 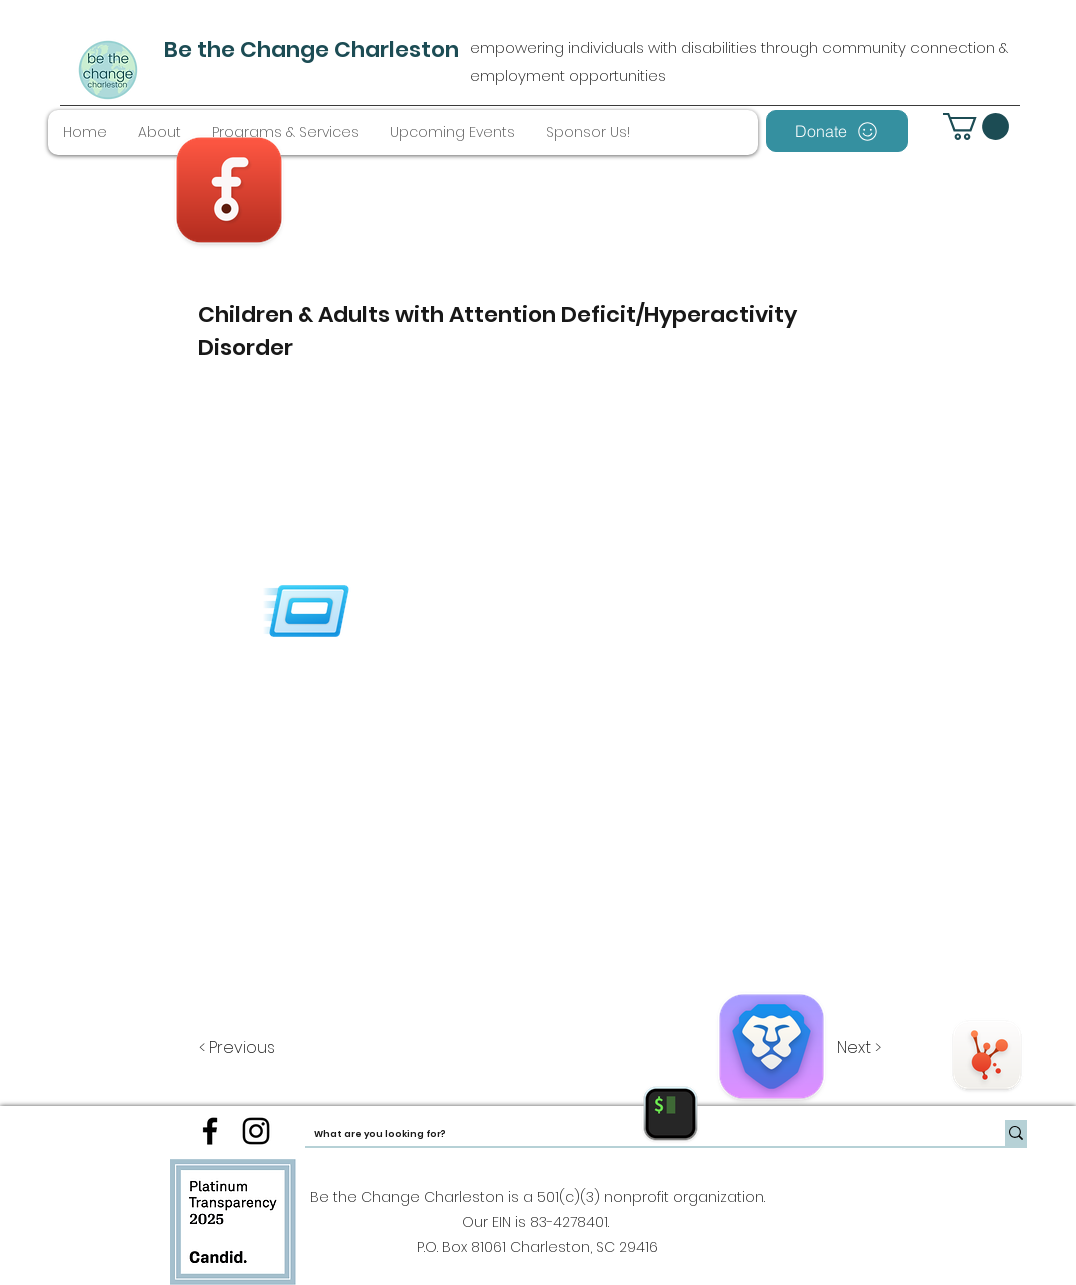 What do you see at coordinates (771, 1046) in the screenshot?
I see `open brave browser developer edition` at bounding box center [771, 1046].